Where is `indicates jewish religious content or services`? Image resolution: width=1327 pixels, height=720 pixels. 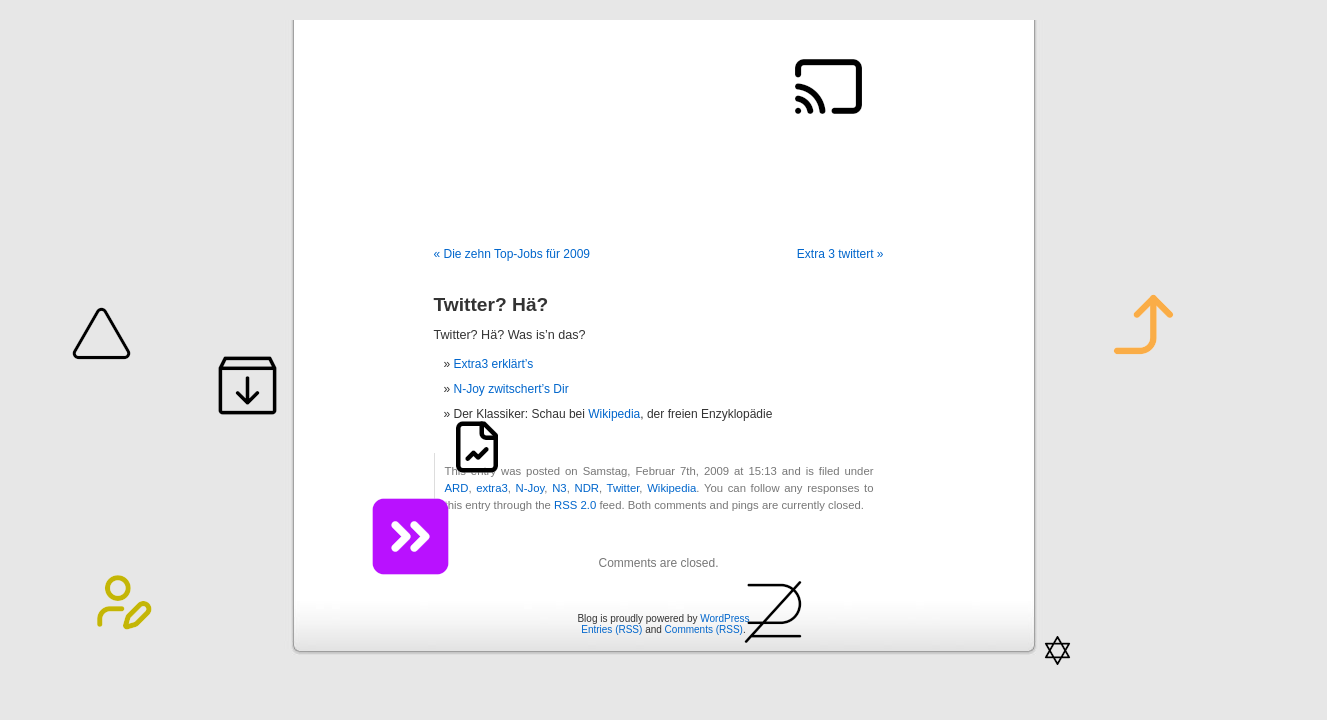
indicates jewish religious content or services is located at coordinates (1057, 650).